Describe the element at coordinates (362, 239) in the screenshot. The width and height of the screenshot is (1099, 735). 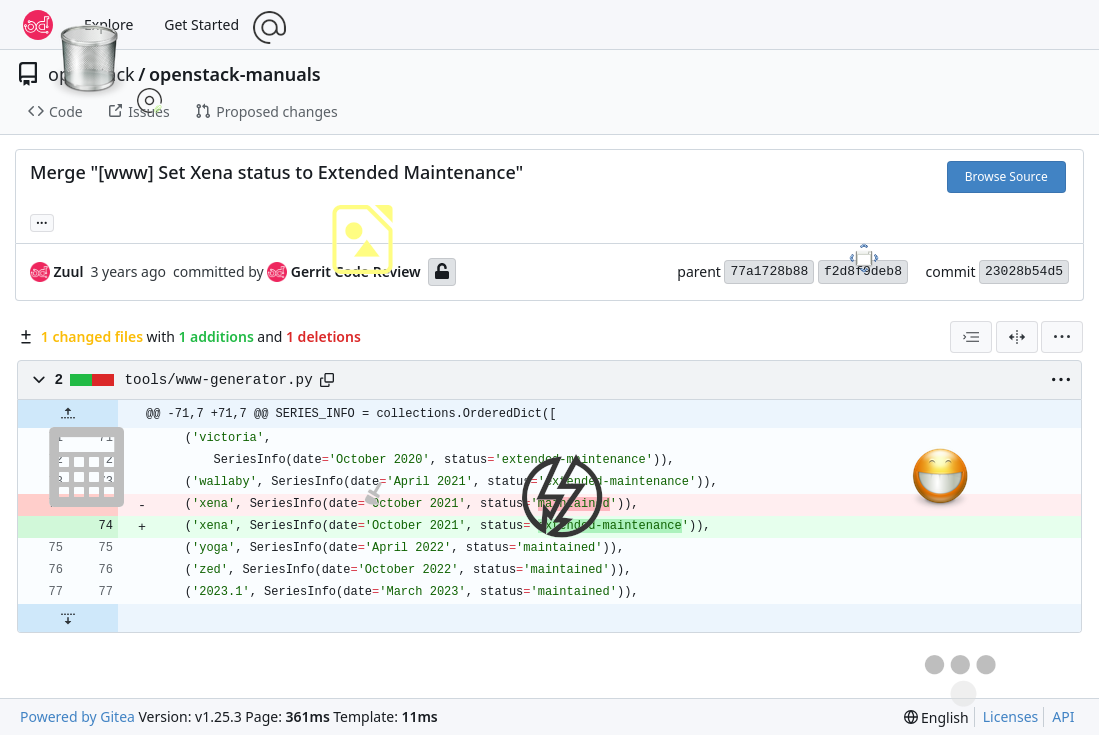
I see `open libreoffice draw application` at that location.